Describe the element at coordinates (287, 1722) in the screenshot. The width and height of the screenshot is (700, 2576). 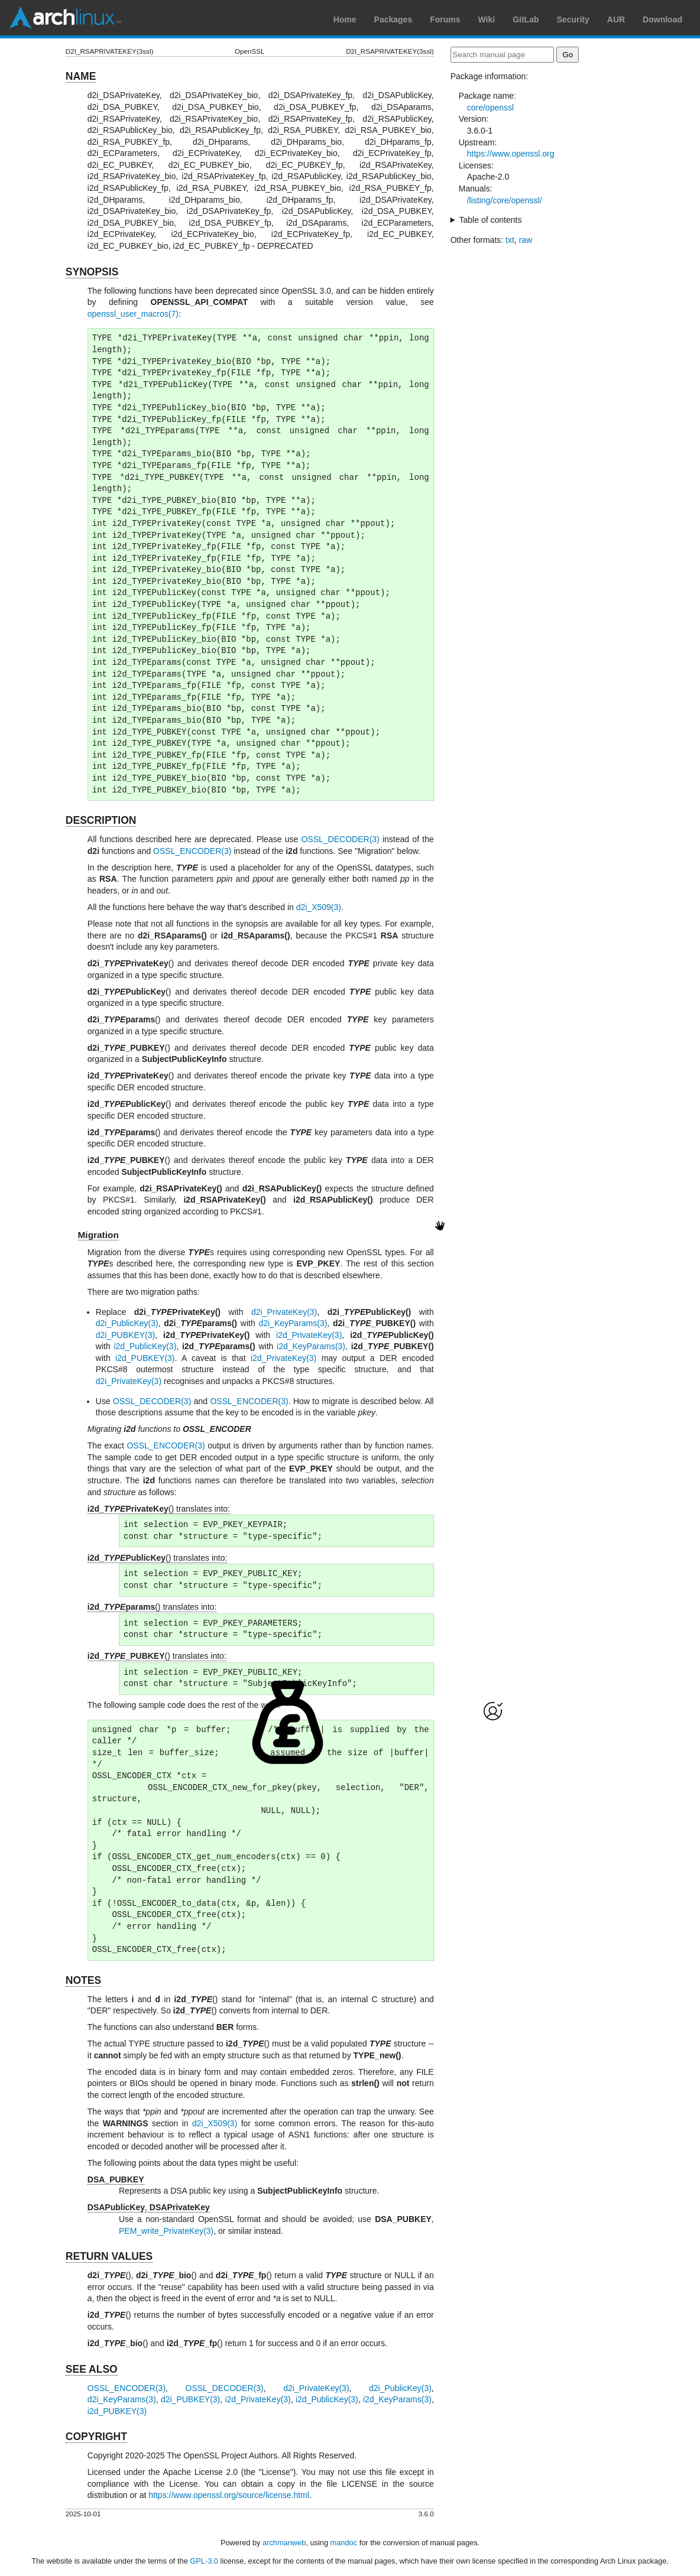
I see `view tax payment in pounds` at that location.